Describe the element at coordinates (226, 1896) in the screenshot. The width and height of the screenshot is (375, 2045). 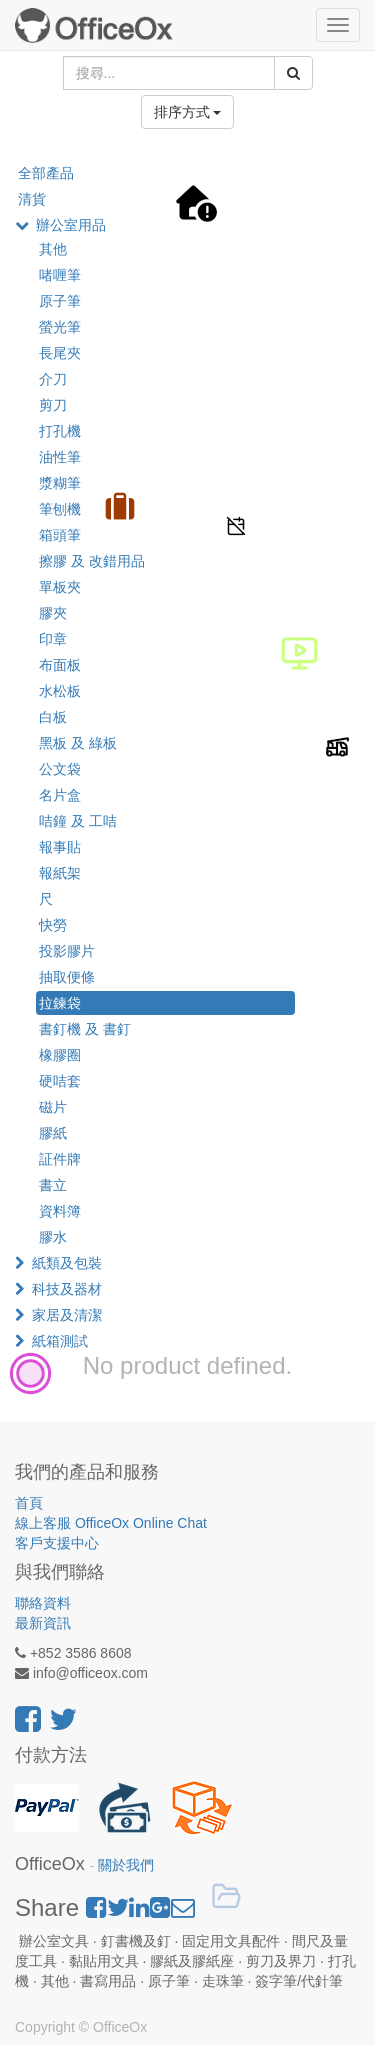
I see `open folder to view contents` at that location.